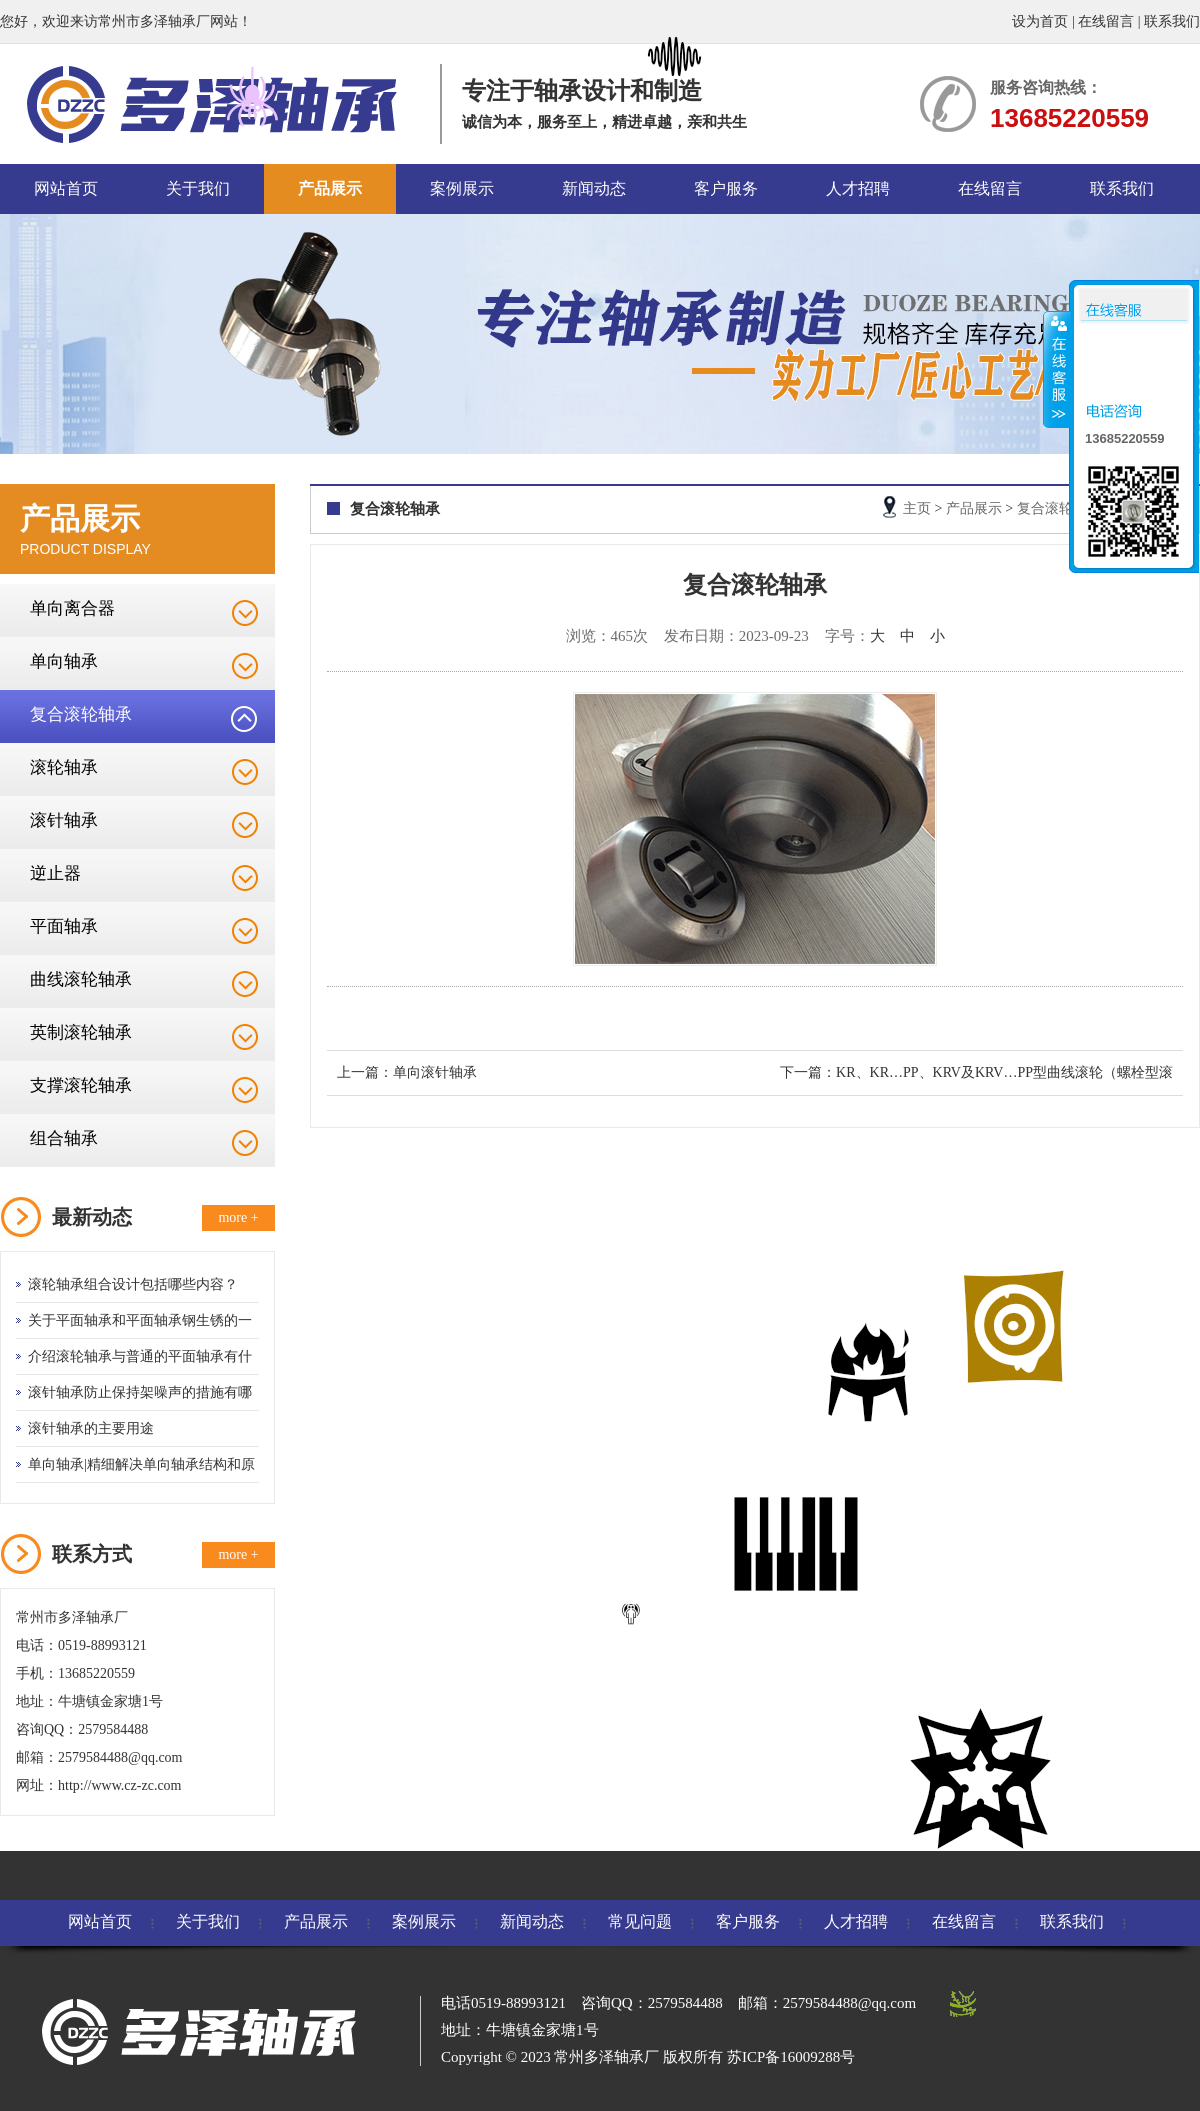 The image size is (1200, 2111). I want to click on indicates a spooky or halloween-themed game element, so click(252, 97).